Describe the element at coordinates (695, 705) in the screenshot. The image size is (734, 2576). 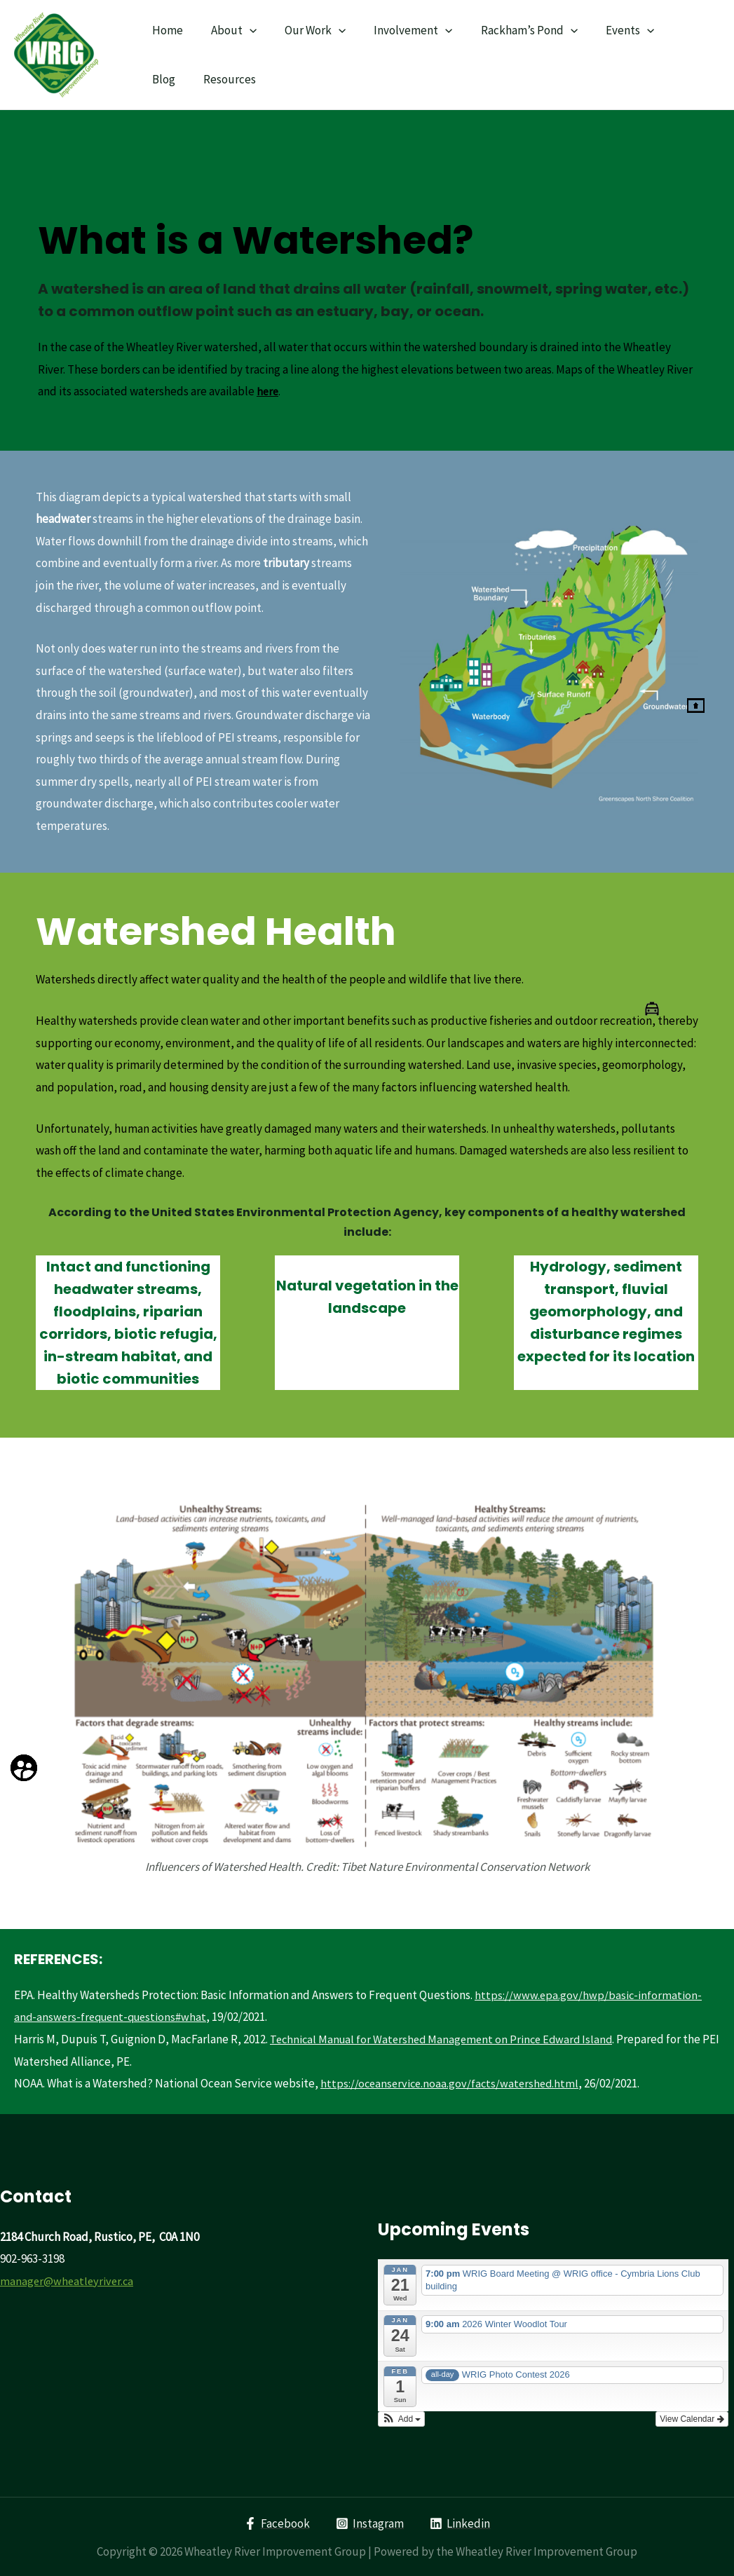
I see `present to all or share screen` at that location.